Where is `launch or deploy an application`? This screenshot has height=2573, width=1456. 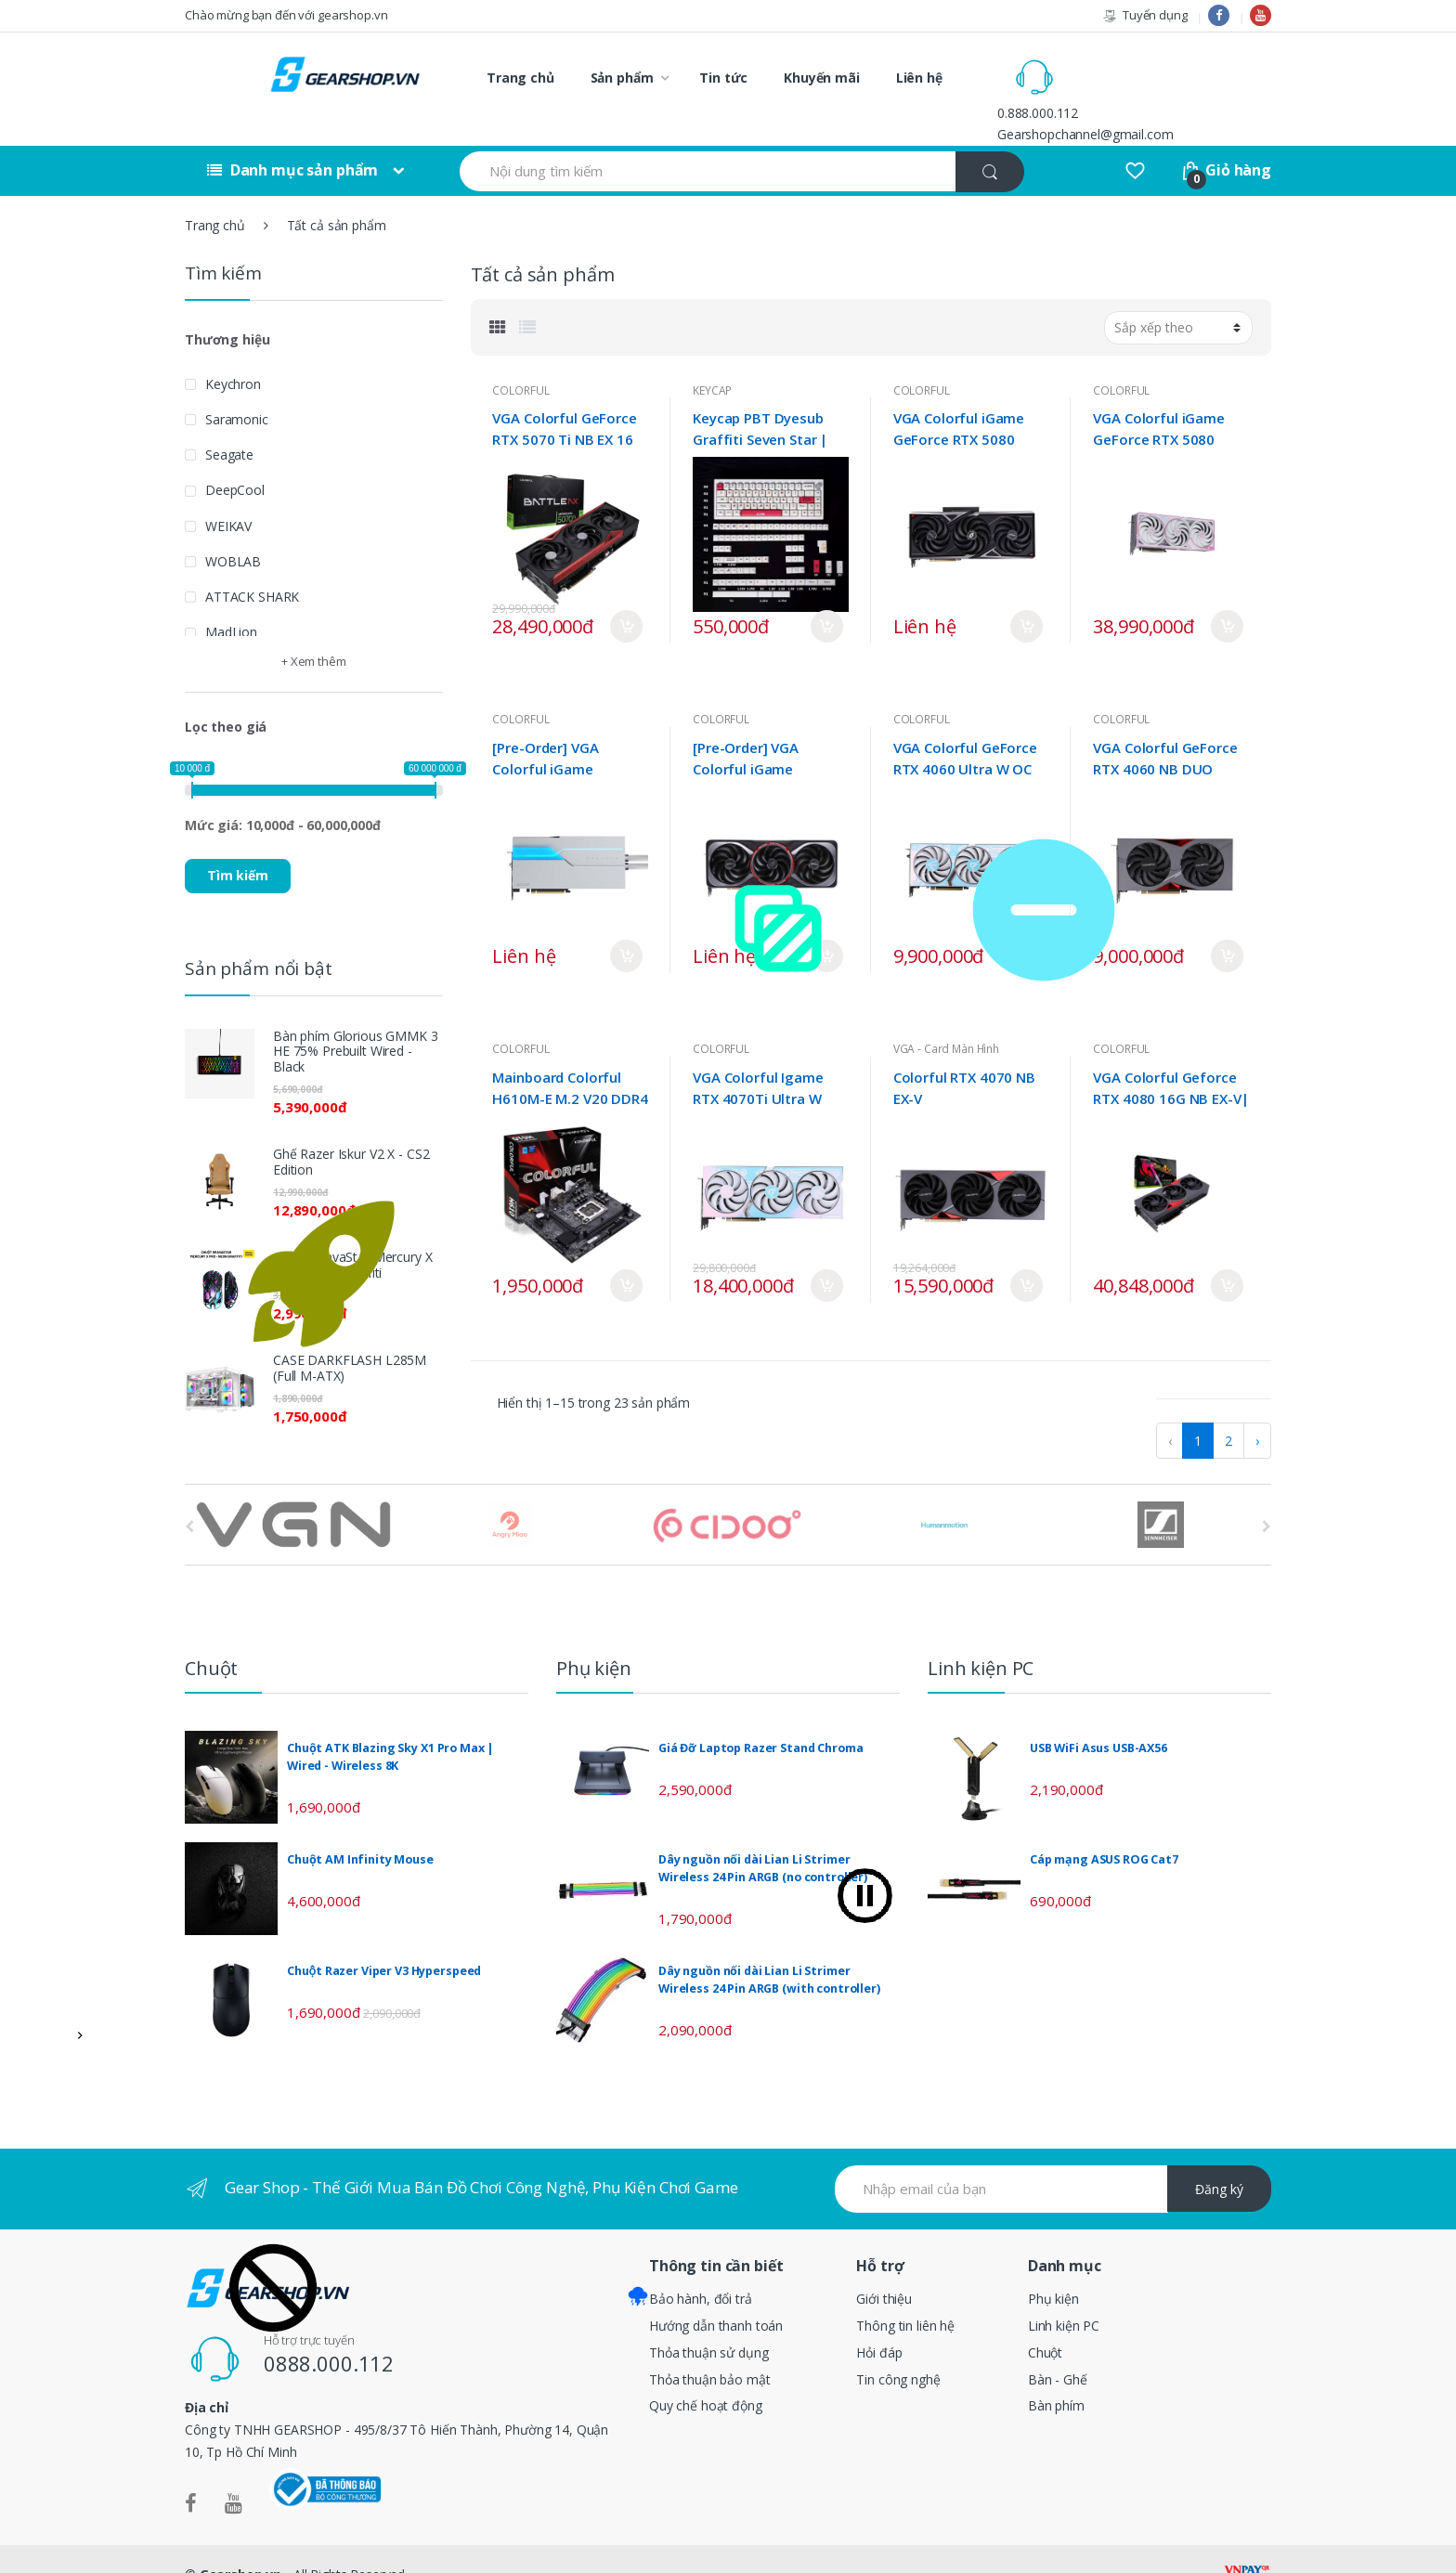 launch or deploy an application is located at coordinates (321, 1274).